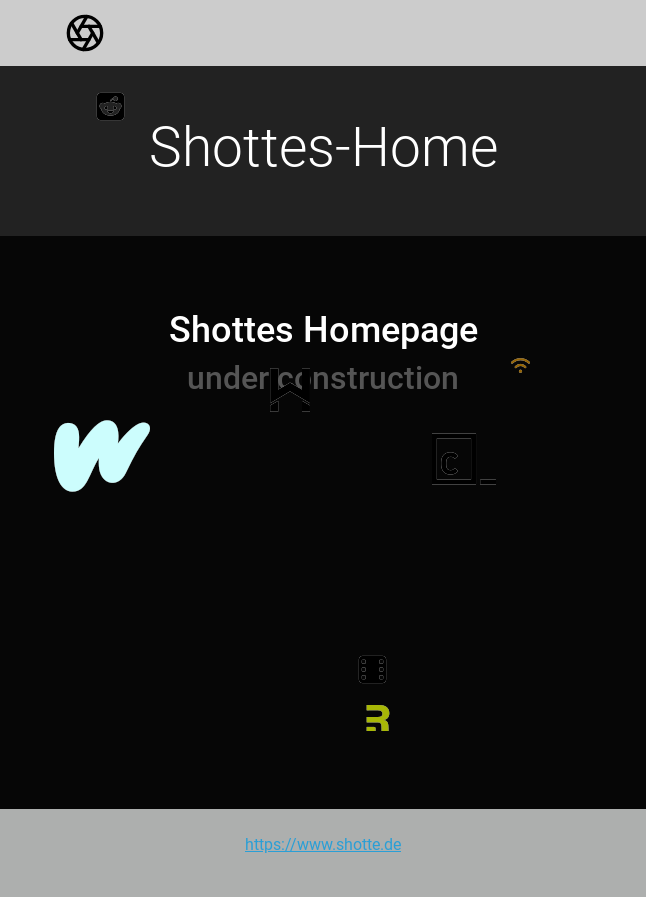 The image size is (646, 897). Describe the element at coordinates (290, 390) in the screenshot. I see `wirsindhandwerk brand logo` at that location.